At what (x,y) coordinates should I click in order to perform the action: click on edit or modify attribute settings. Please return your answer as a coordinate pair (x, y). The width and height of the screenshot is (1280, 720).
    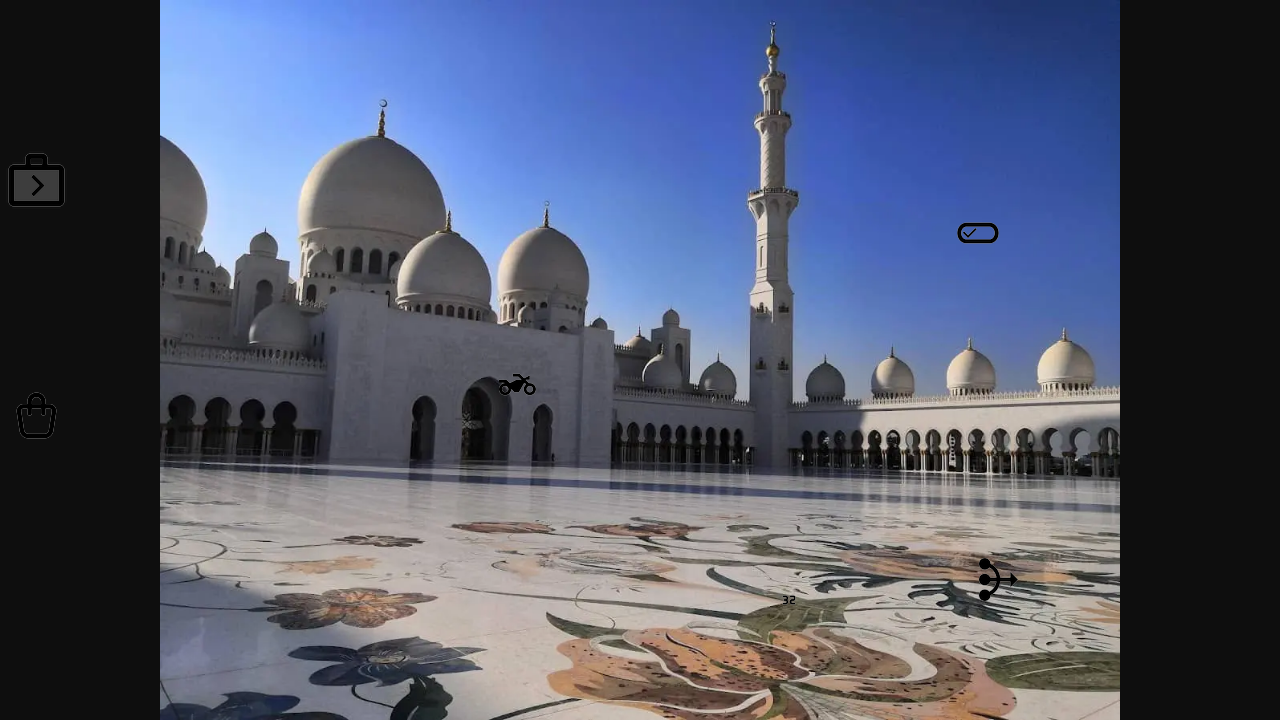
    Looking at the image, I should click on (978, 233).